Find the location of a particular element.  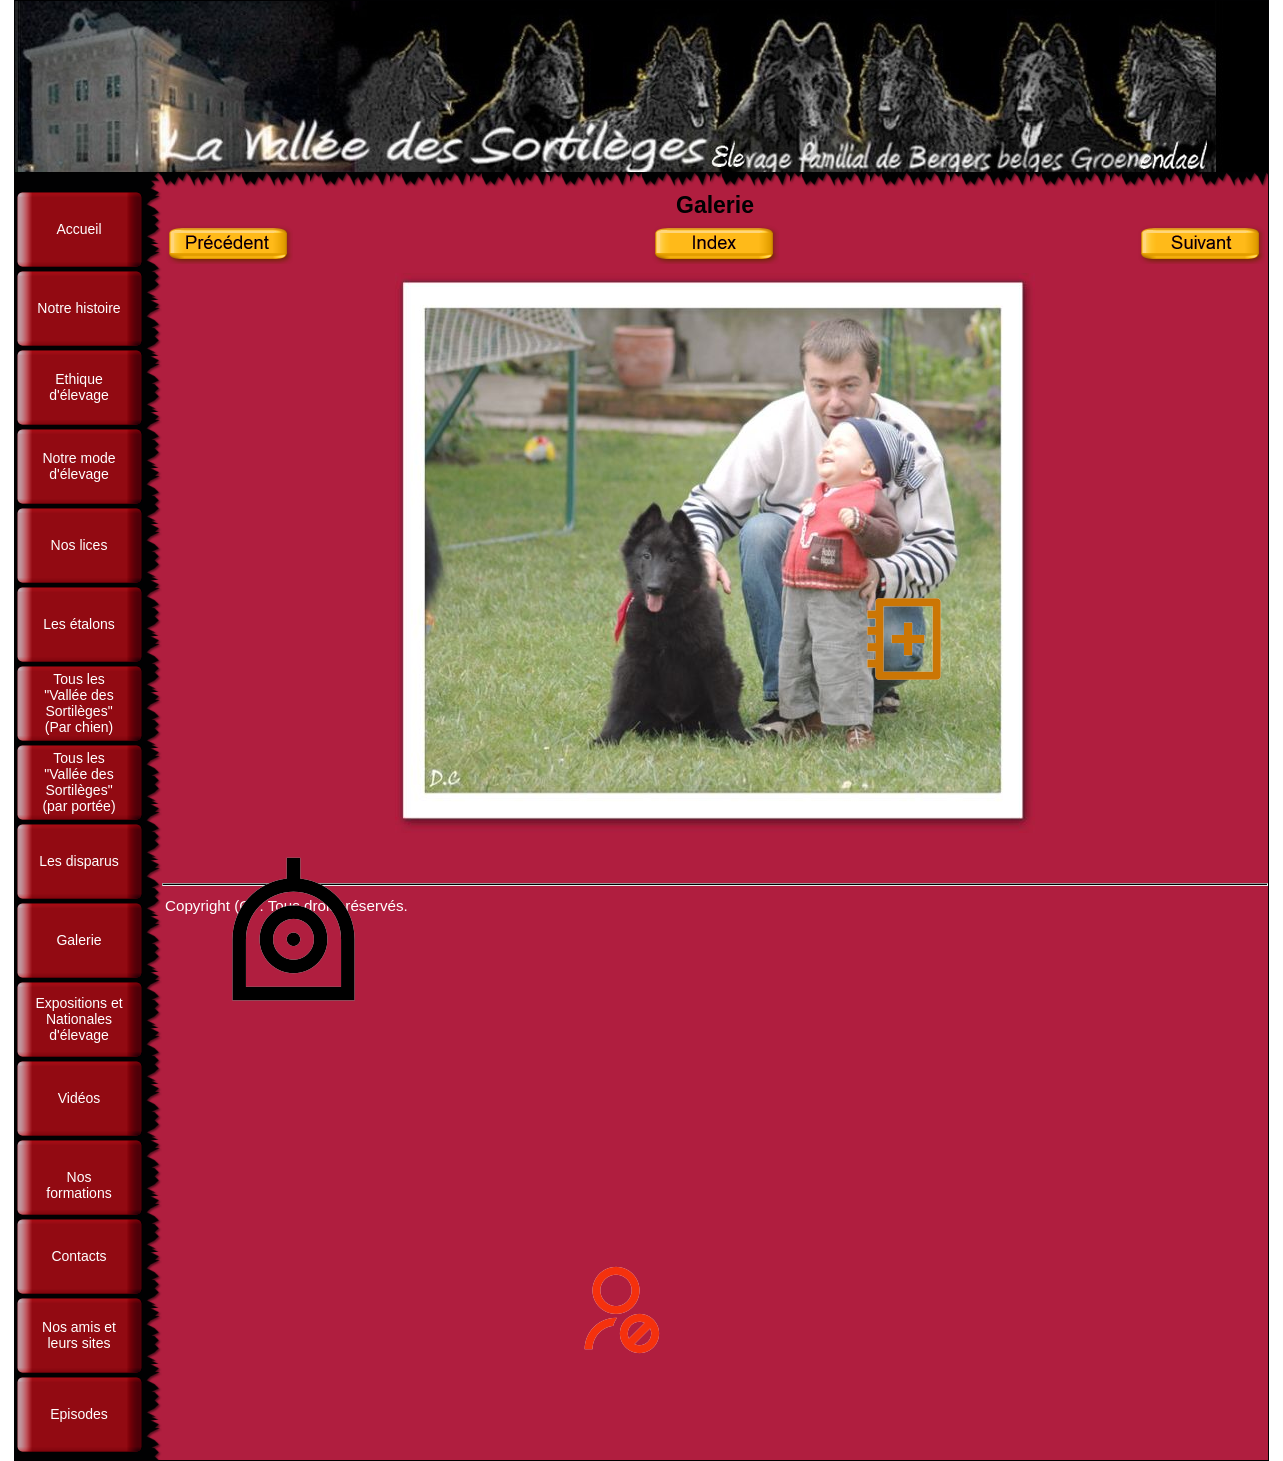

access AI assistant or chatbot feature is located at coordinates (293, 932).